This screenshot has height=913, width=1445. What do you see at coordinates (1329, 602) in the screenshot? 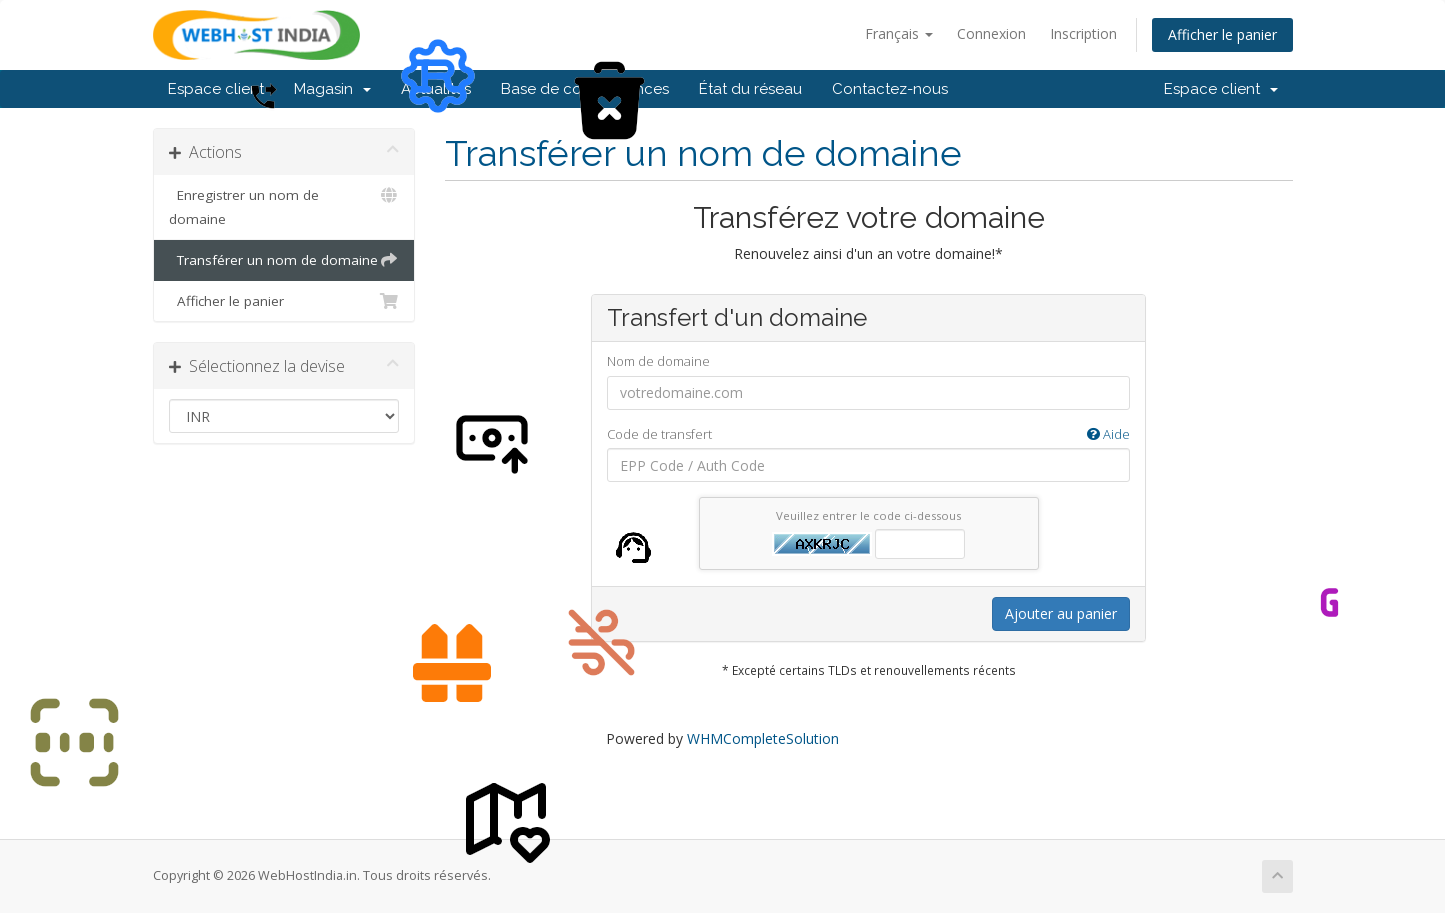
I see `indicates GPRS/2G network connection` at bounding box center [1329, 602].